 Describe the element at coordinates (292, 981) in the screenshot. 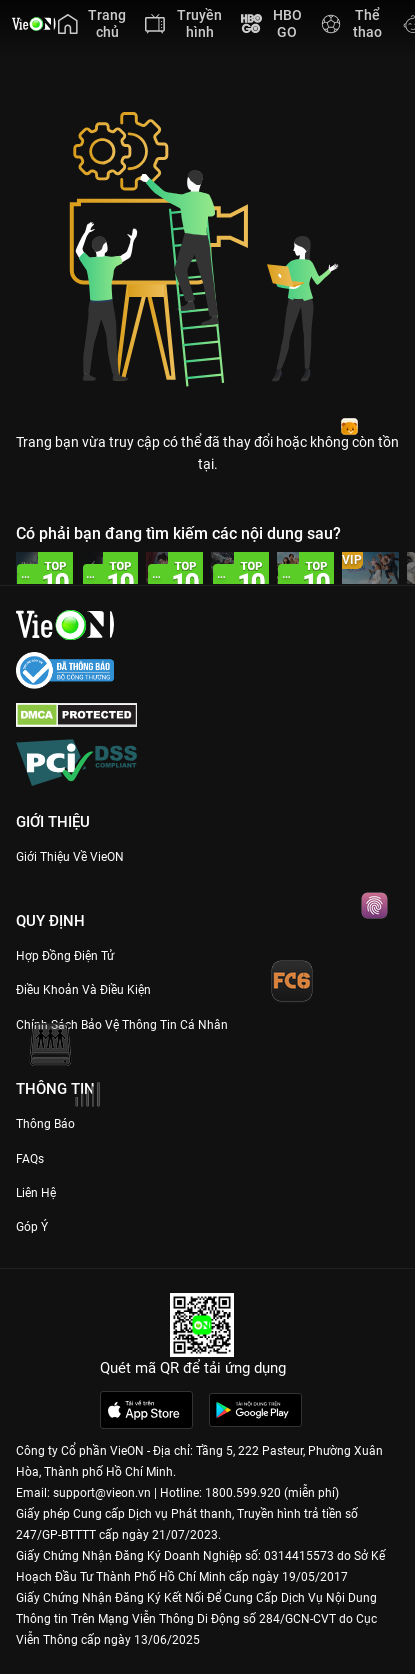

I see `launch Far Cry 6 game` at that location.